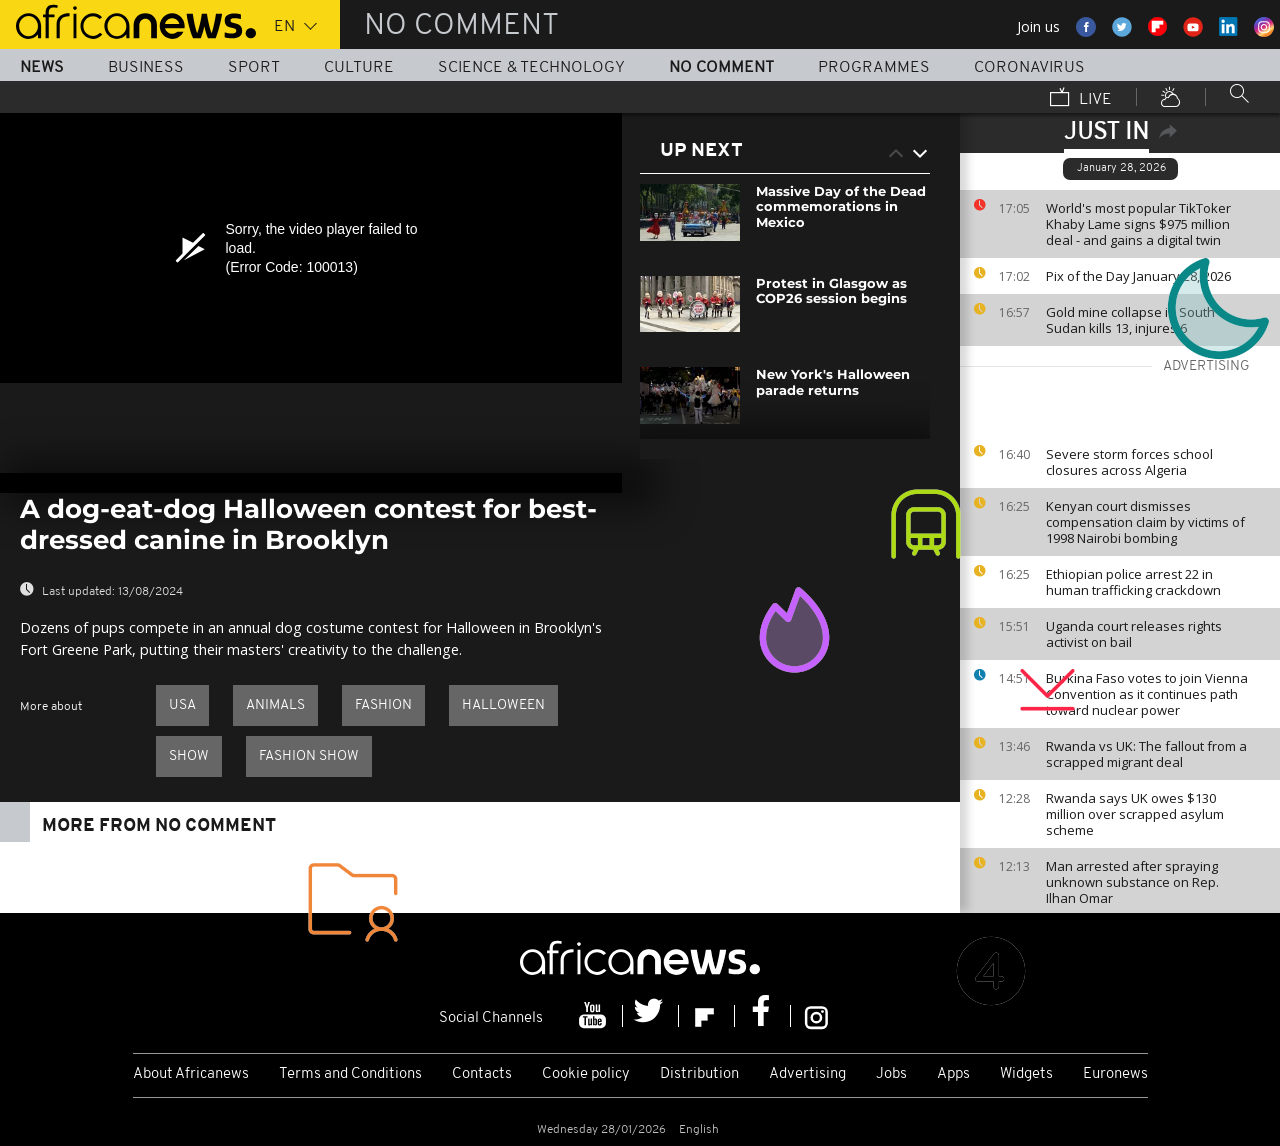  I want to click on indicates step four in a multi-step process, so click(991, 971).